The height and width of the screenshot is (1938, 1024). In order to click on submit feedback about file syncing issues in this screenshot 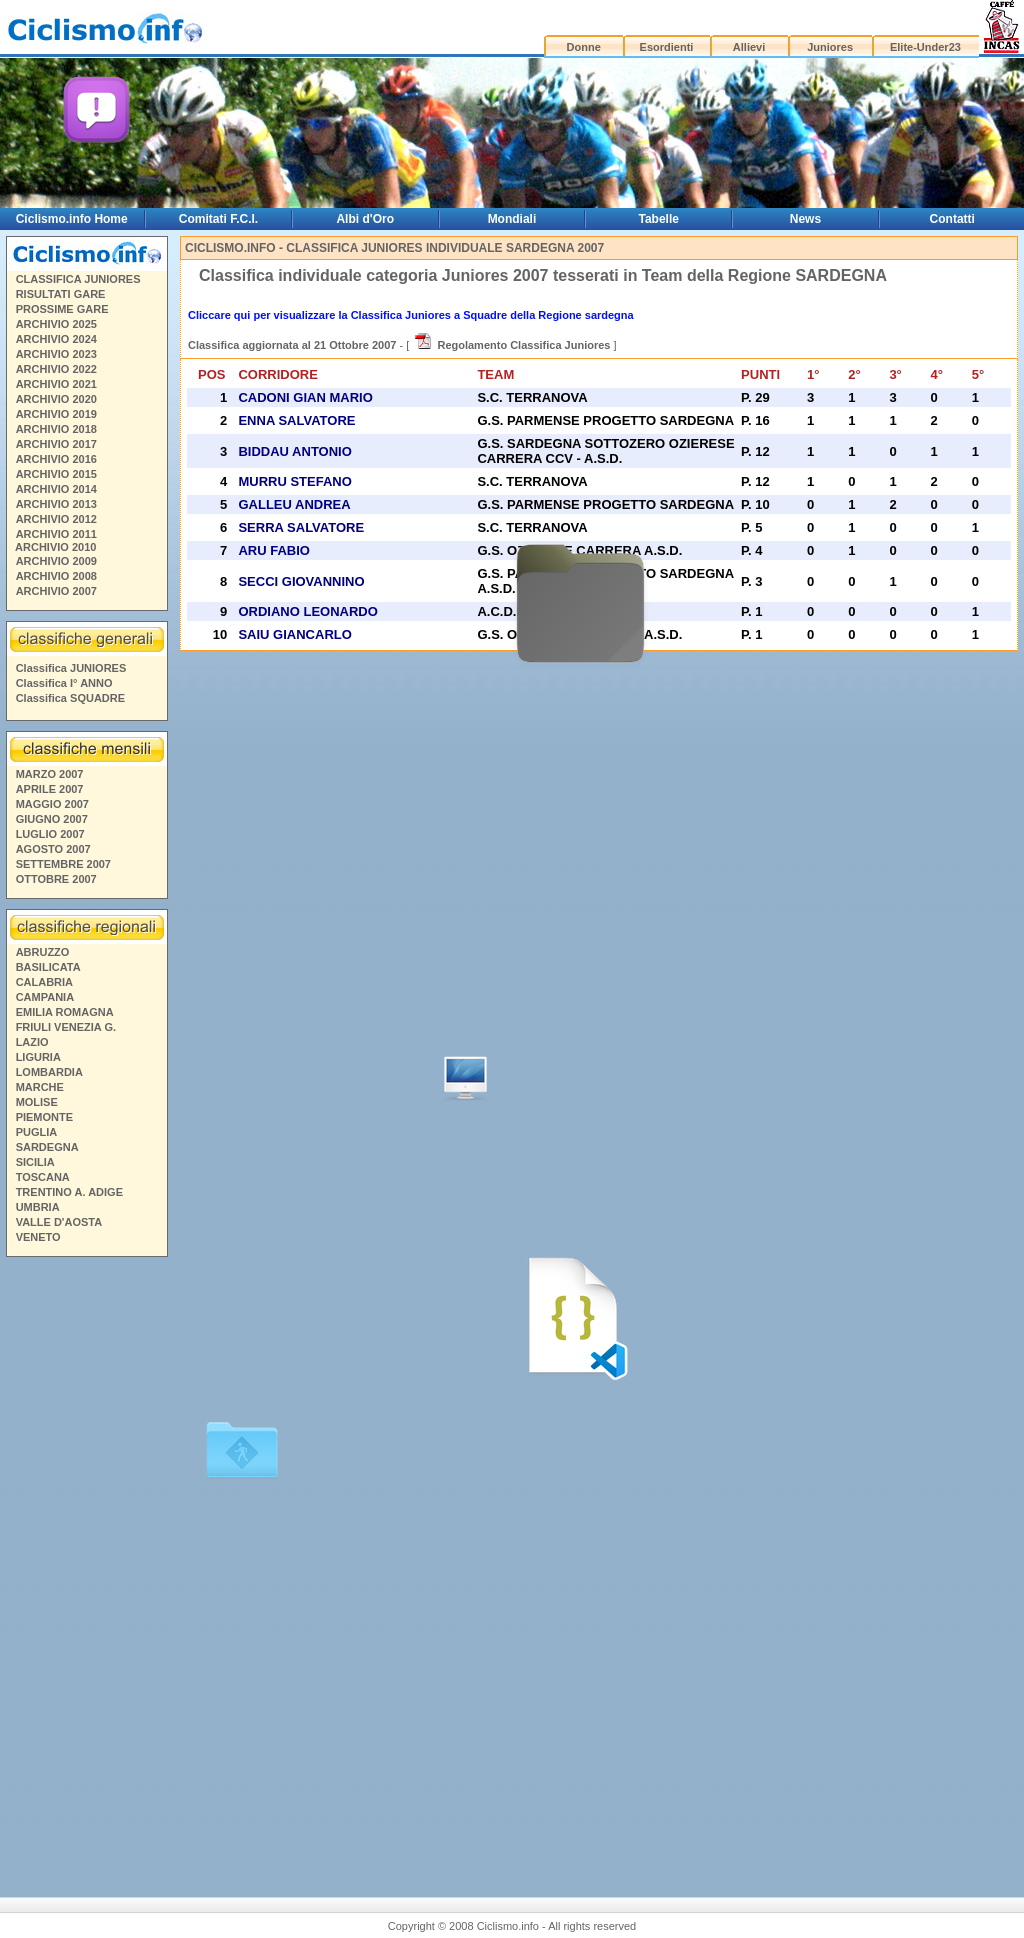, I will do `click(96, 109)`.